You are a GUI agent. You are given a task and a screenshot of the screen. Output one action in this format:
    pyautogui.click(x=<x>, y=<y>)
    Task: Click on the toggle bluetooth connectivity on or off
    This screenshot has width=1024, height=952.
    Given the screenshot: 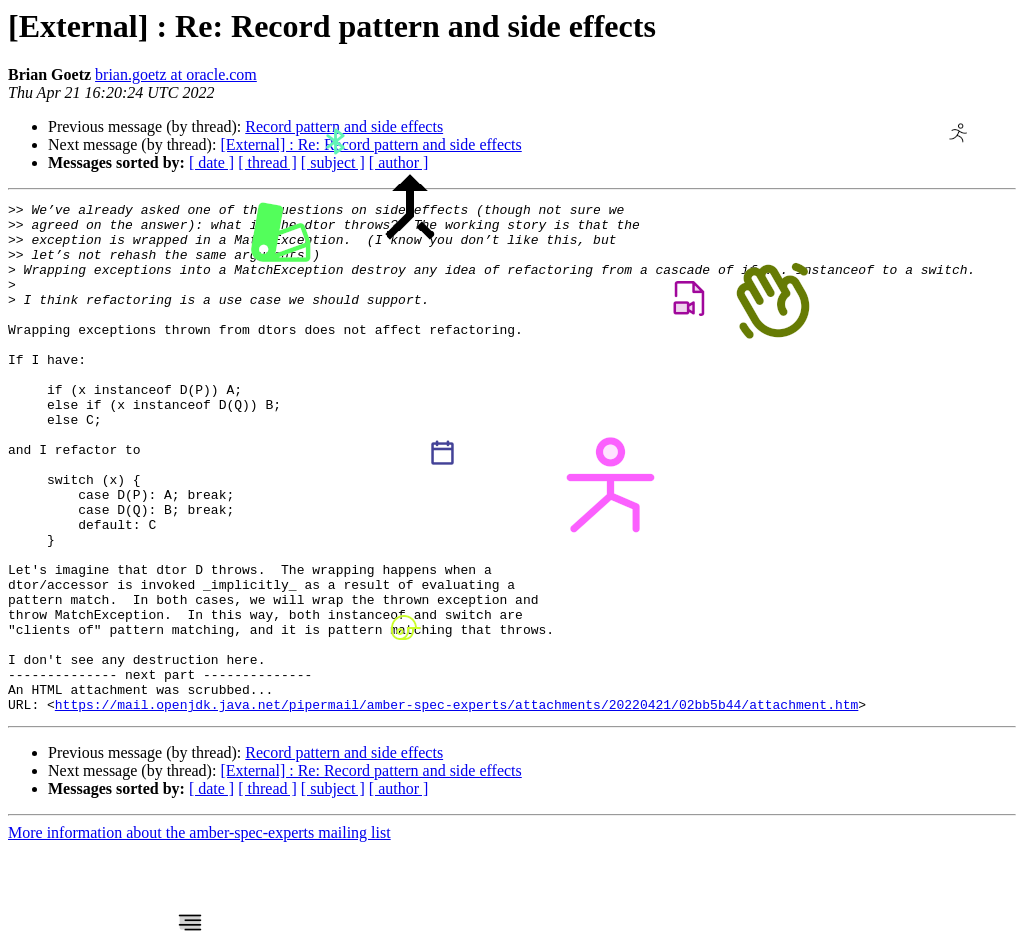 What is the action you would take?
    pyautogui.click(x=335, y=141)
    